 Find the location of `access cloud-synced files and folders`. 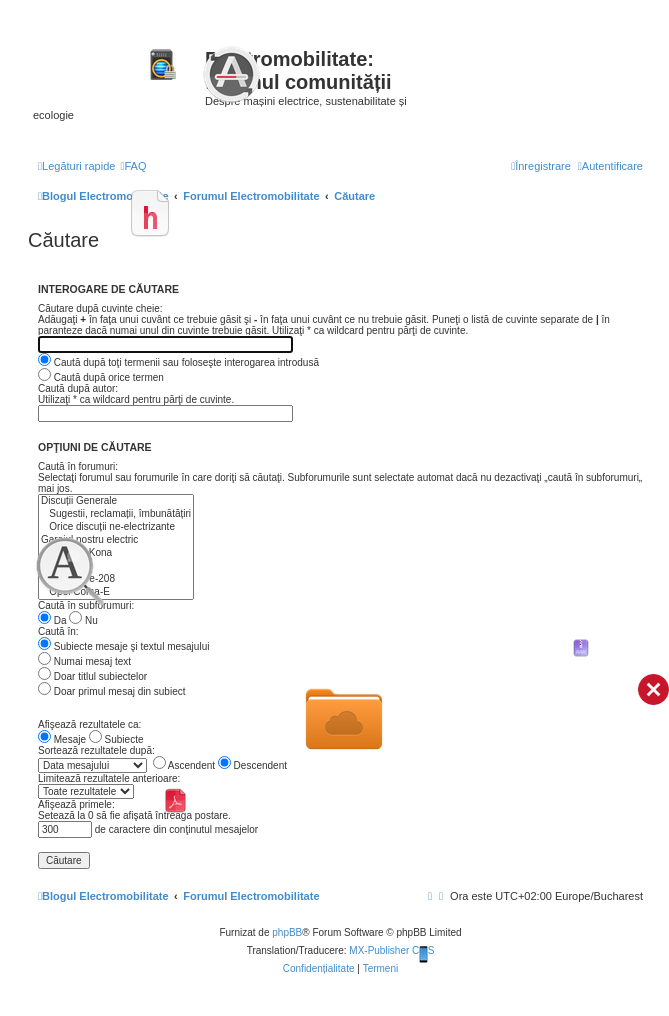

access cloud-synced files and folders is located at coordinates (344, 719).